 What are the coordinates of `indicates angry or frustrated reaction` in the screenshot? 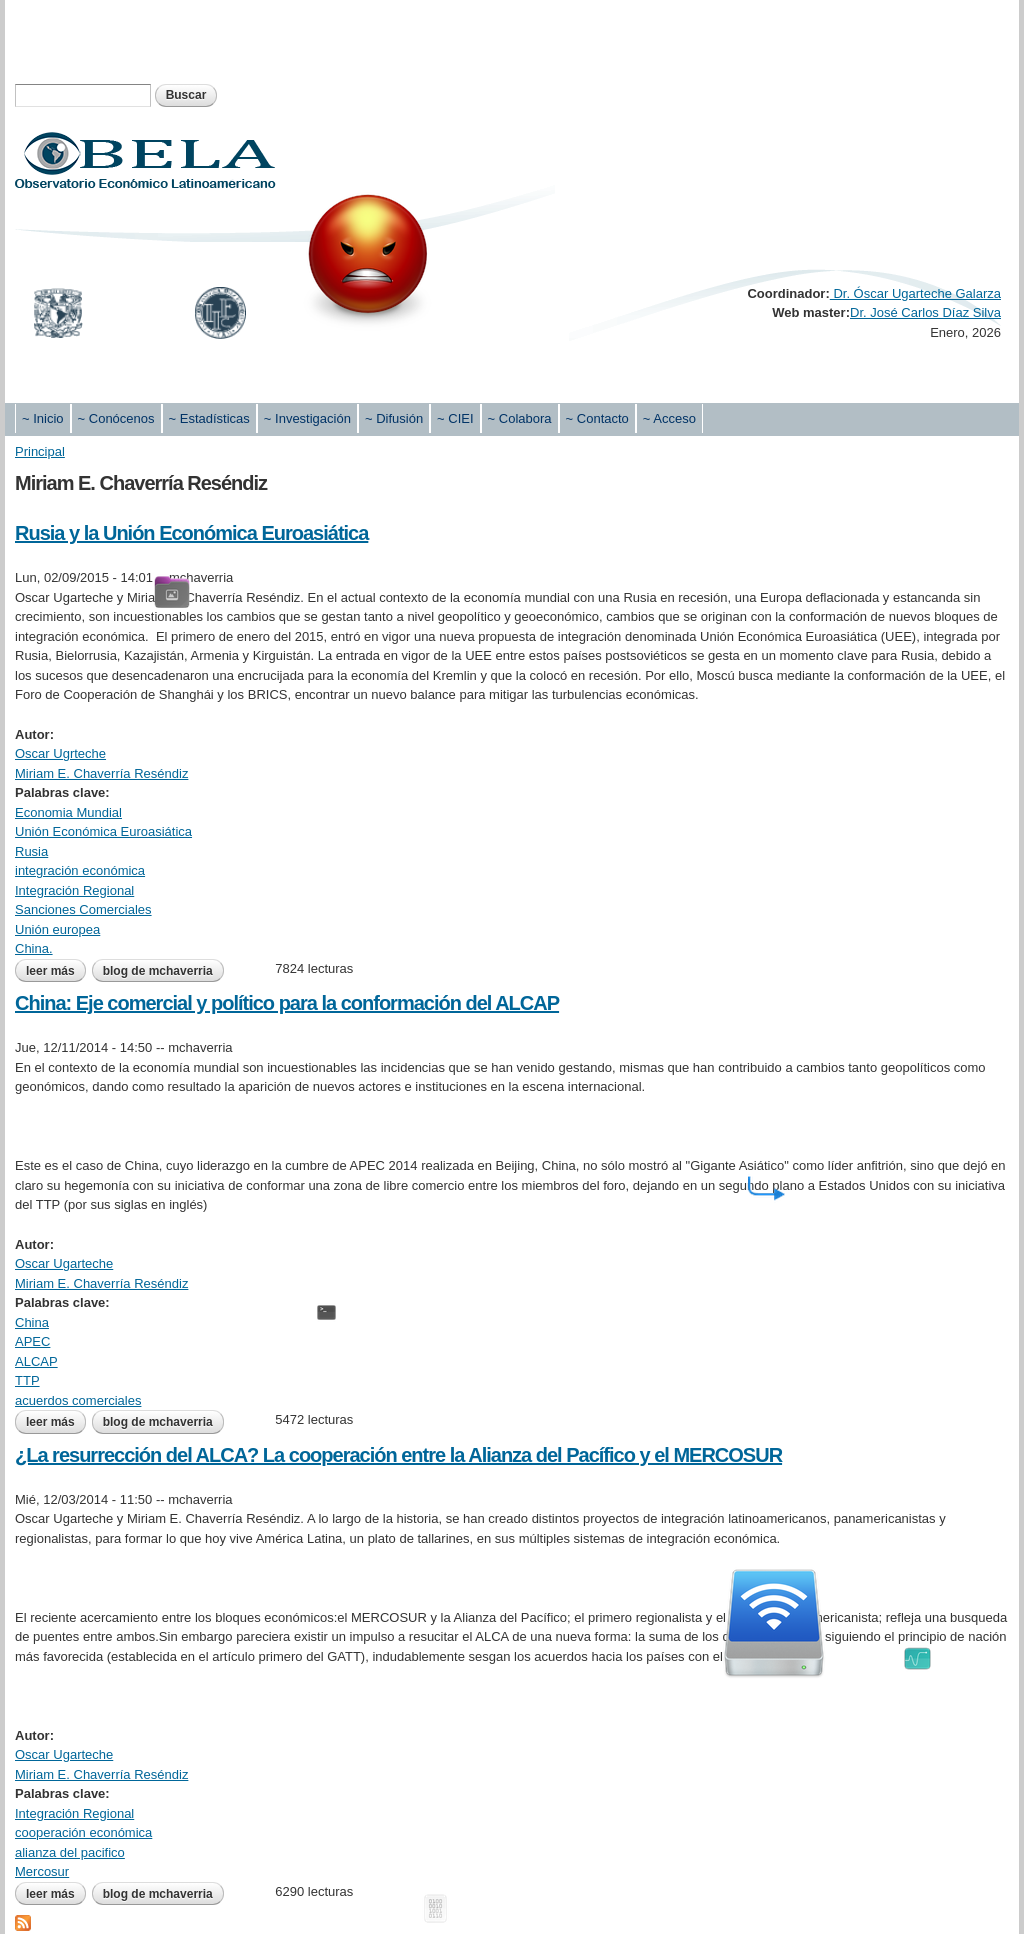 It's located at (366, 257).